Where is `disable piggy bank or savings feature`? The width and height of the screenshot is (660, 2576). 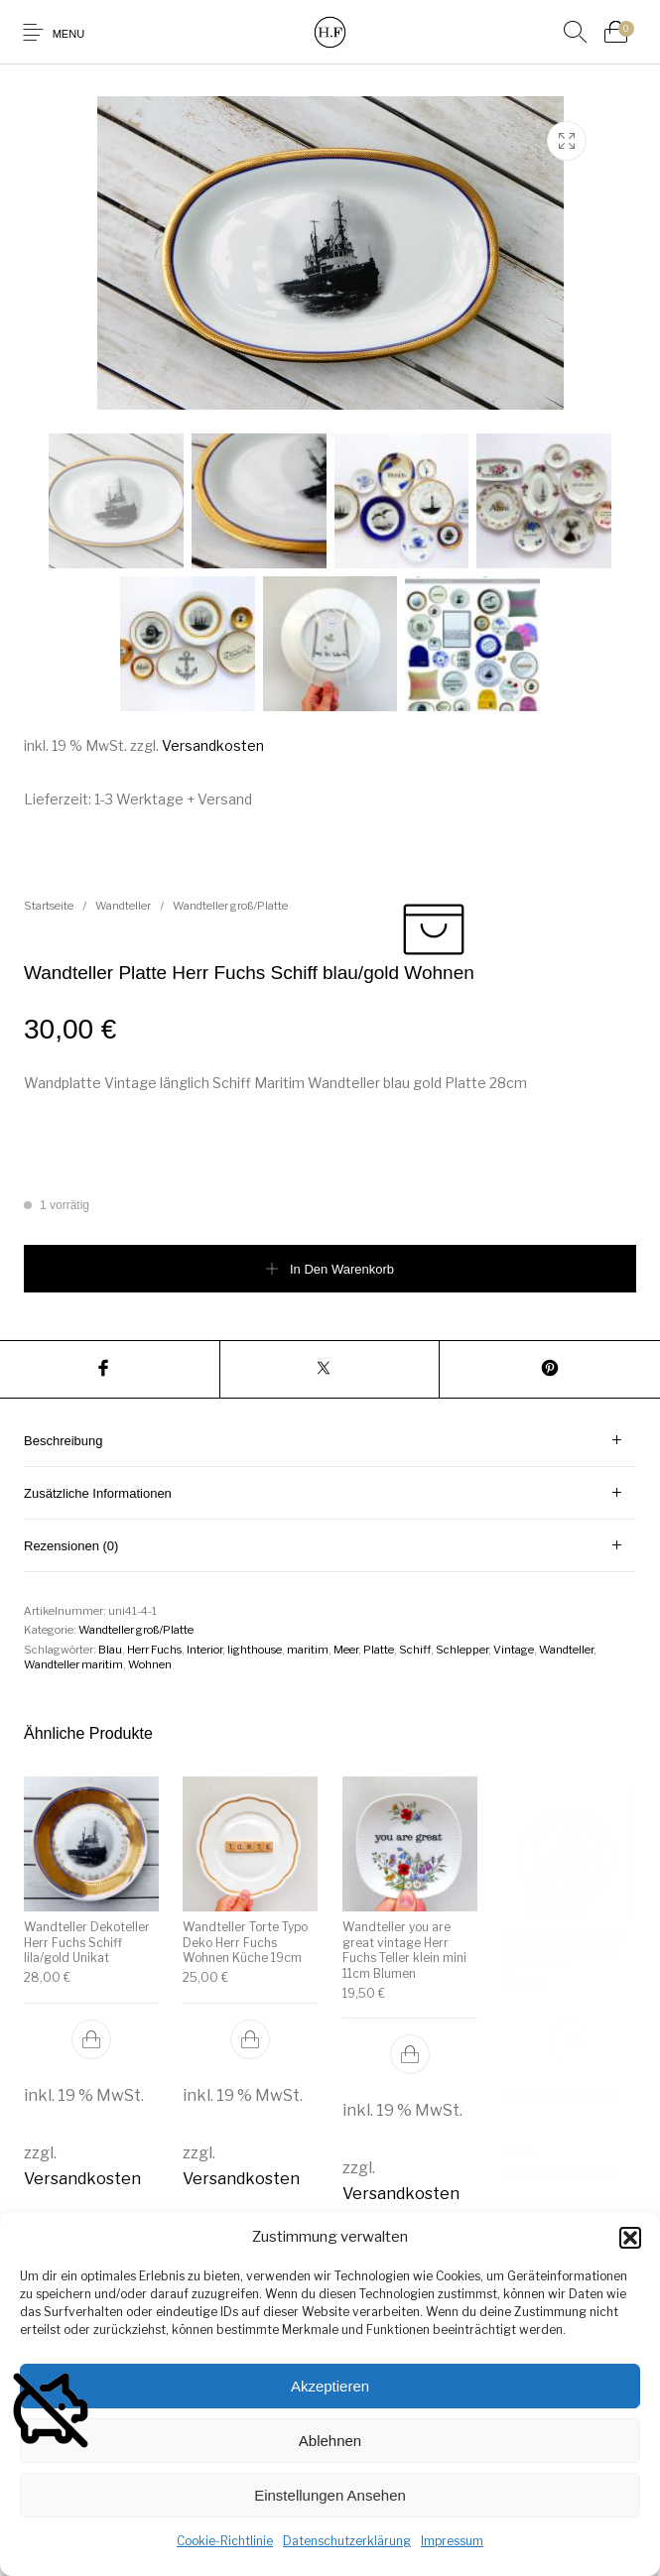 disable piggy bank or savings feature is located at coordinates (51, 2410).